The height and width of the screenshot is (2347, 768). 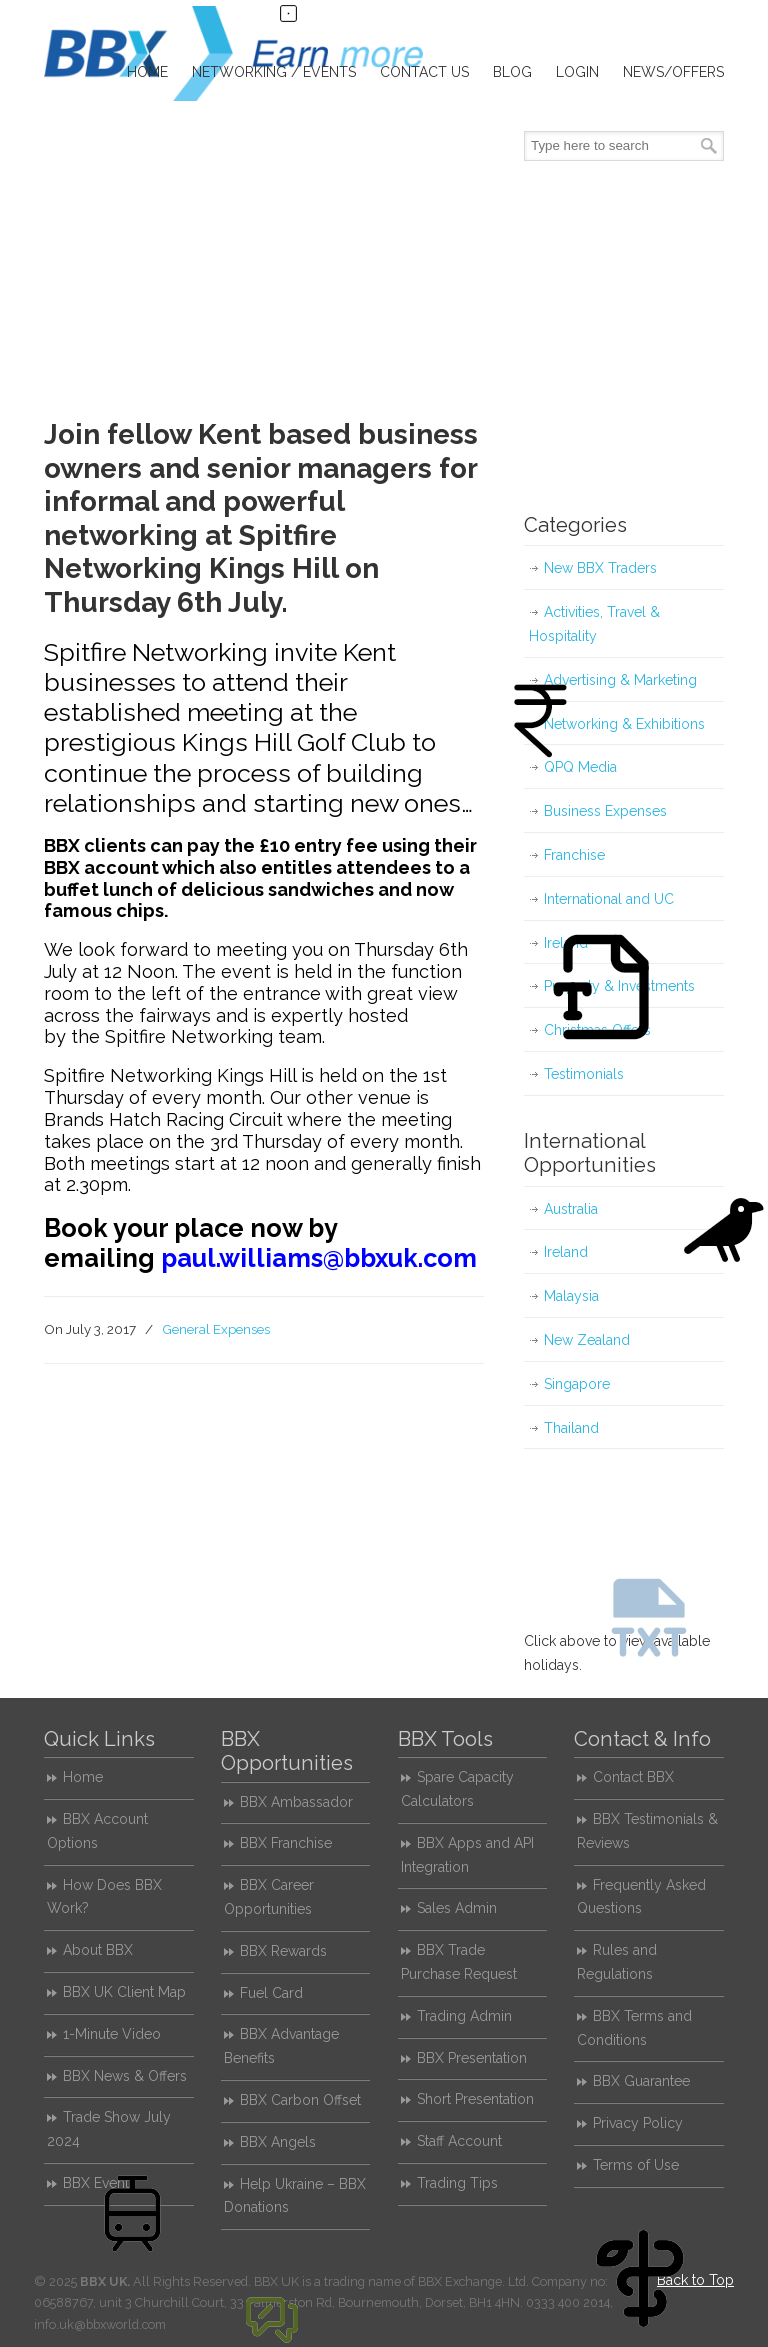 What do you see at coordinates (724, 1230) in the screenshot?
I see `crow icon from fontawesome icon set` at bounding box center [724, 1230].